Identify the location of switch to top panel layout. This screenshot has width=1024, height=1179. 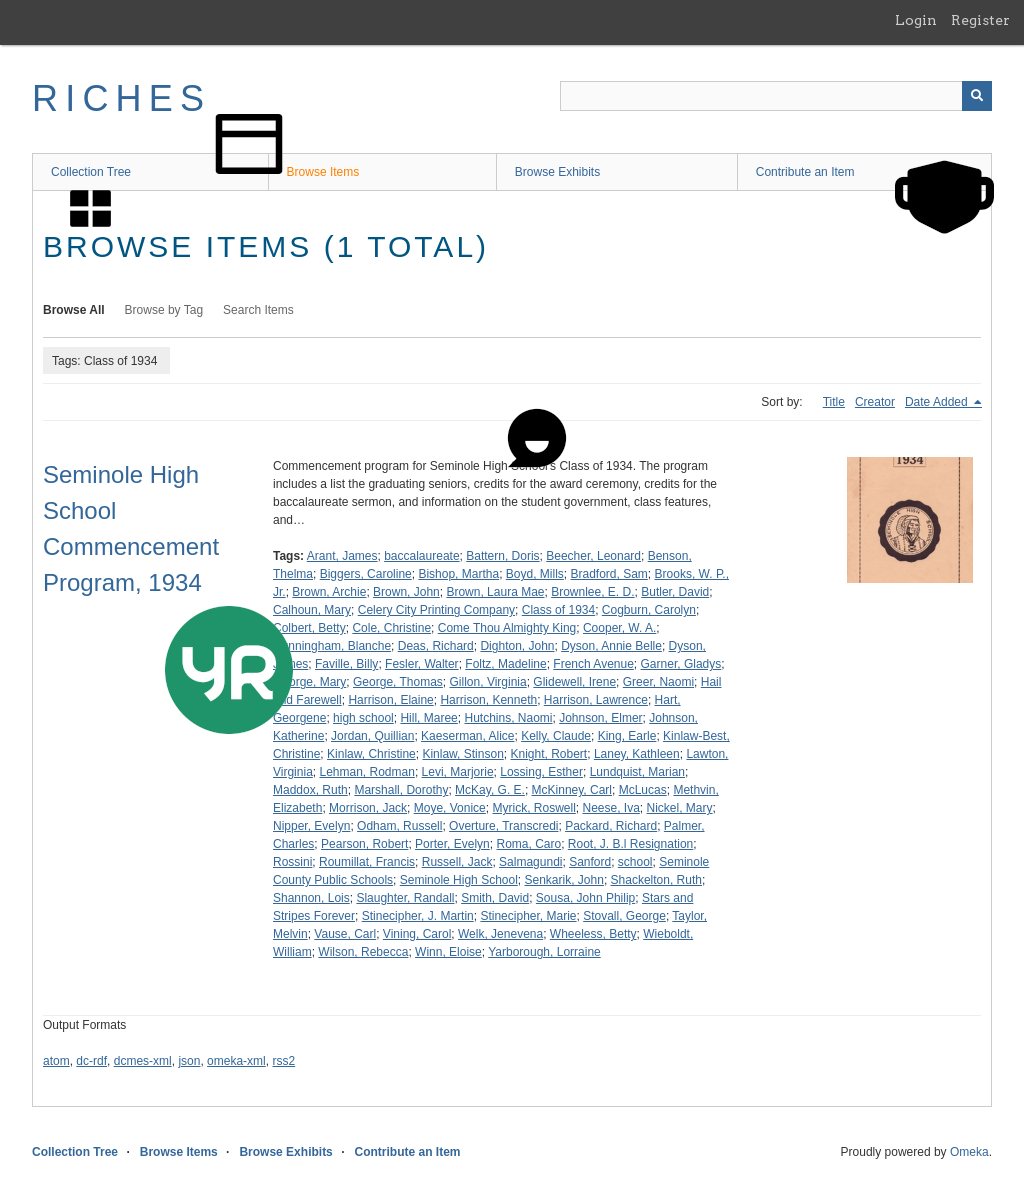
(249, 144).